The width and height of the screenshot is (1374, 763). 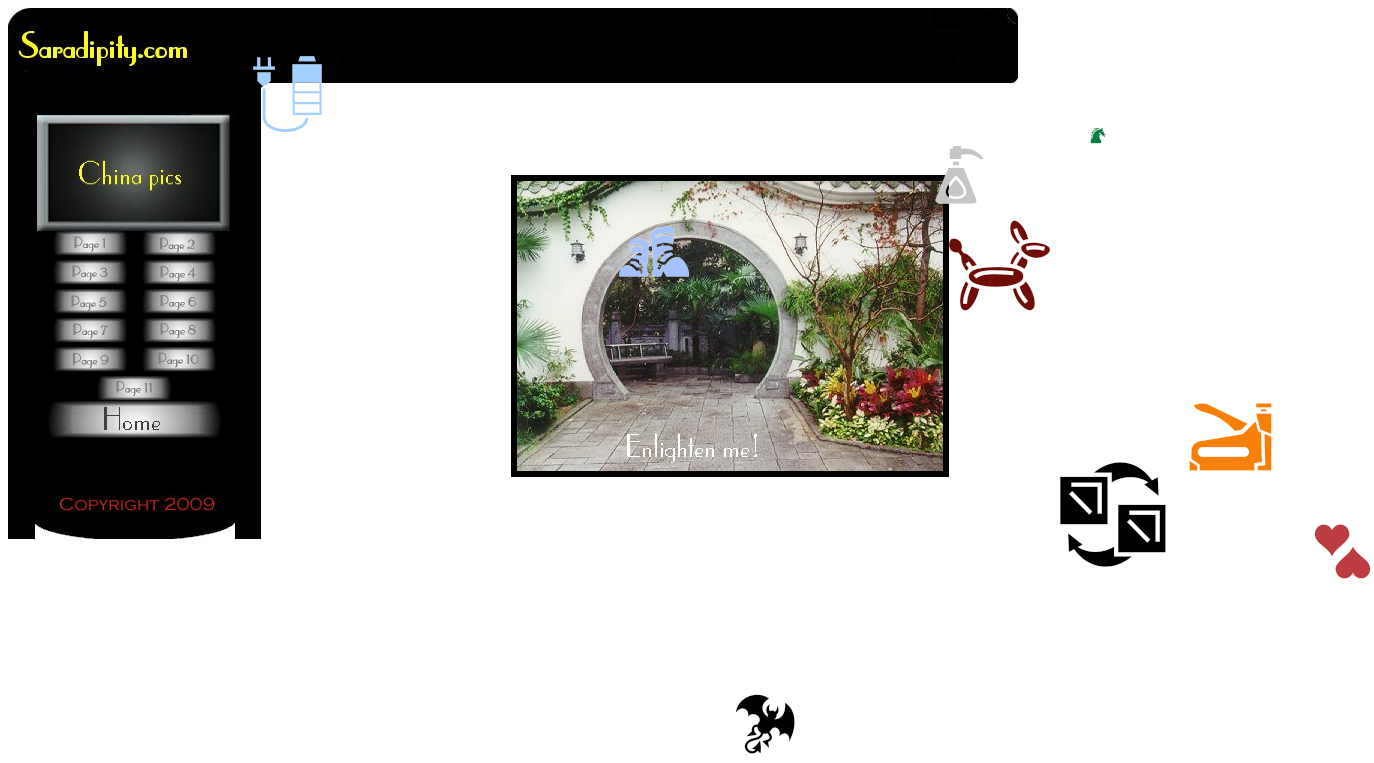 What do you see at coordinates (765, 724) in the screenshot?
I see `select imp character or creature type` at bounding box center [765, 724].